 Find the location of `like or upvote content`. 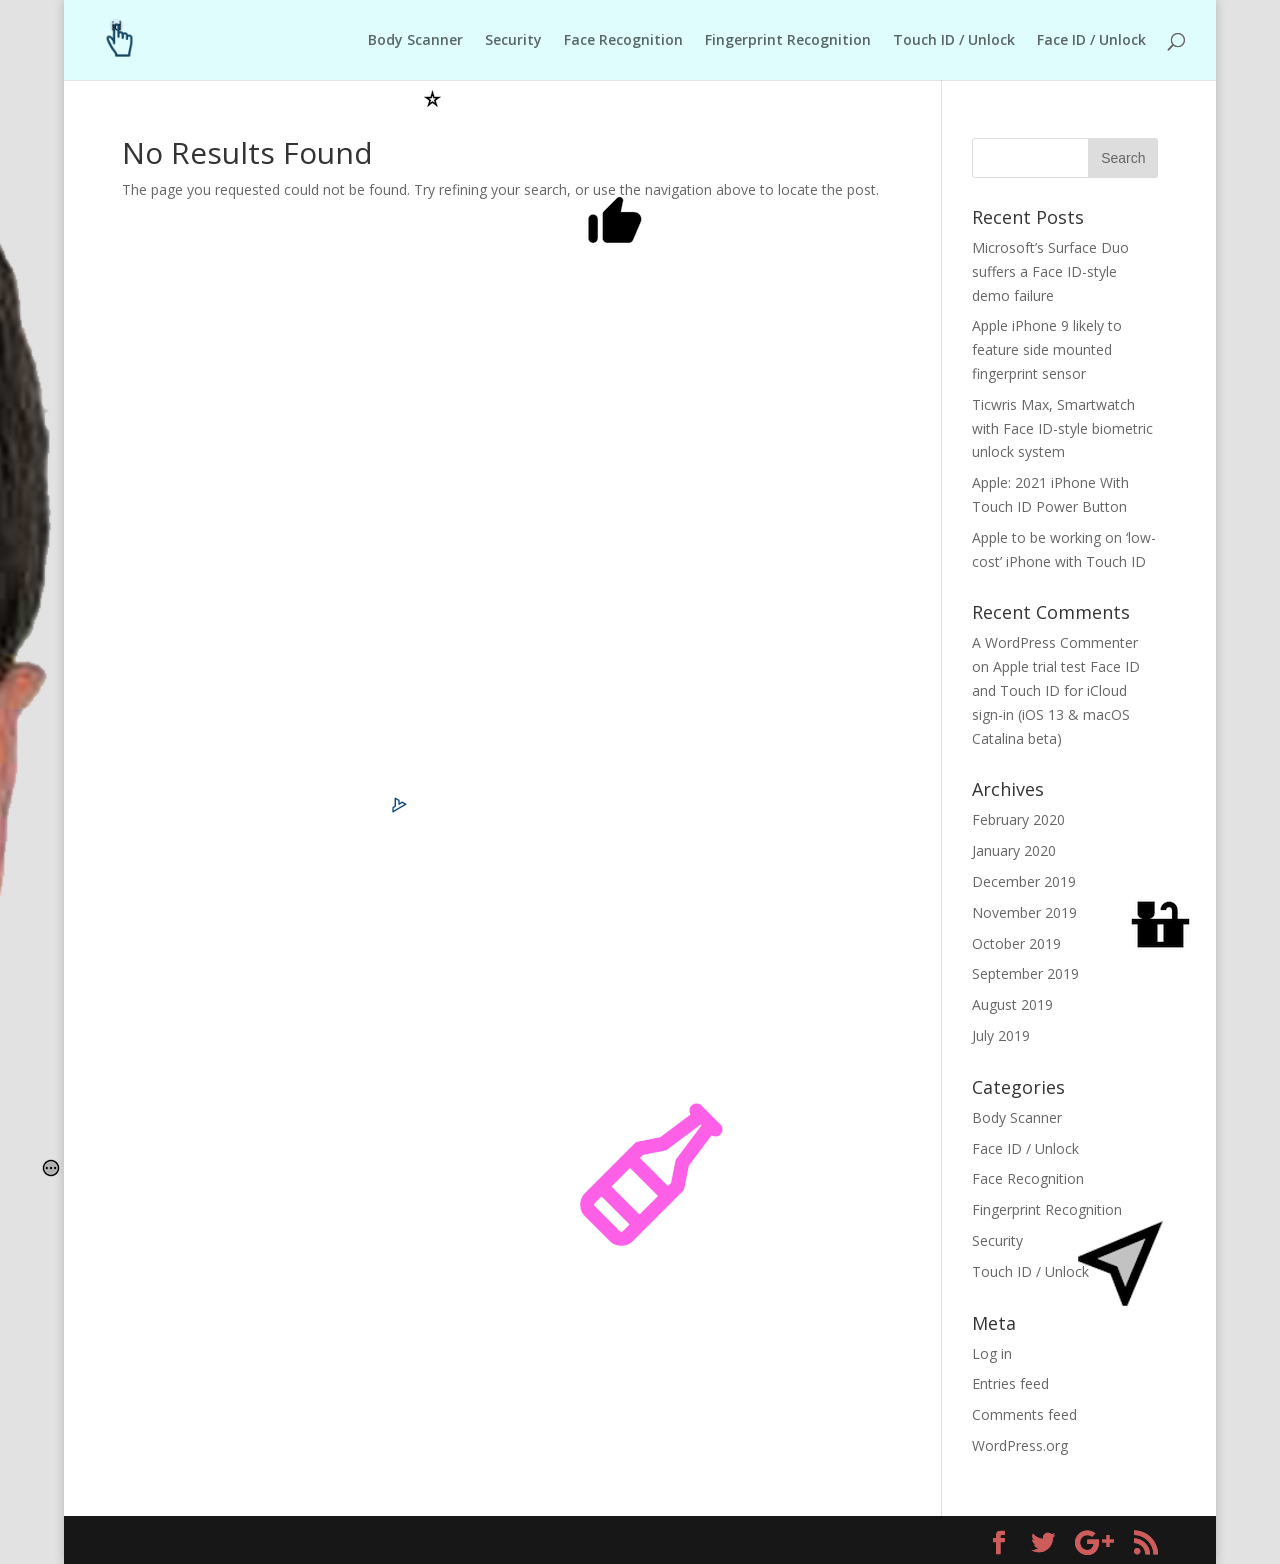

like or upvote content is located at coordinates (614, 221).